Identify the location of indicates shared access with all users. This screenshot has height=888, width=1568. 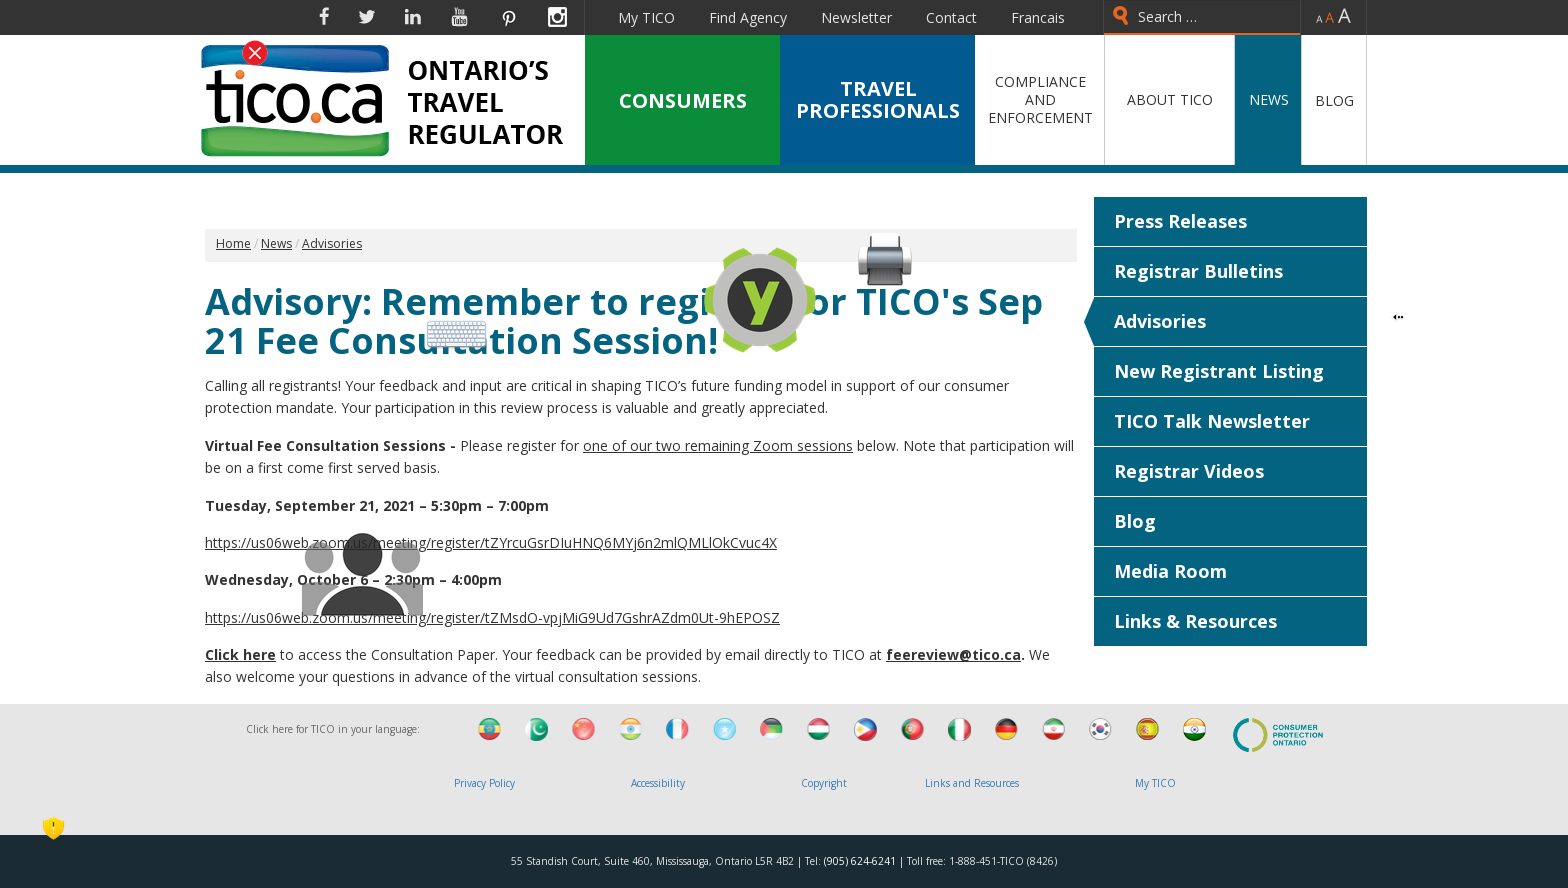
(362, 562).